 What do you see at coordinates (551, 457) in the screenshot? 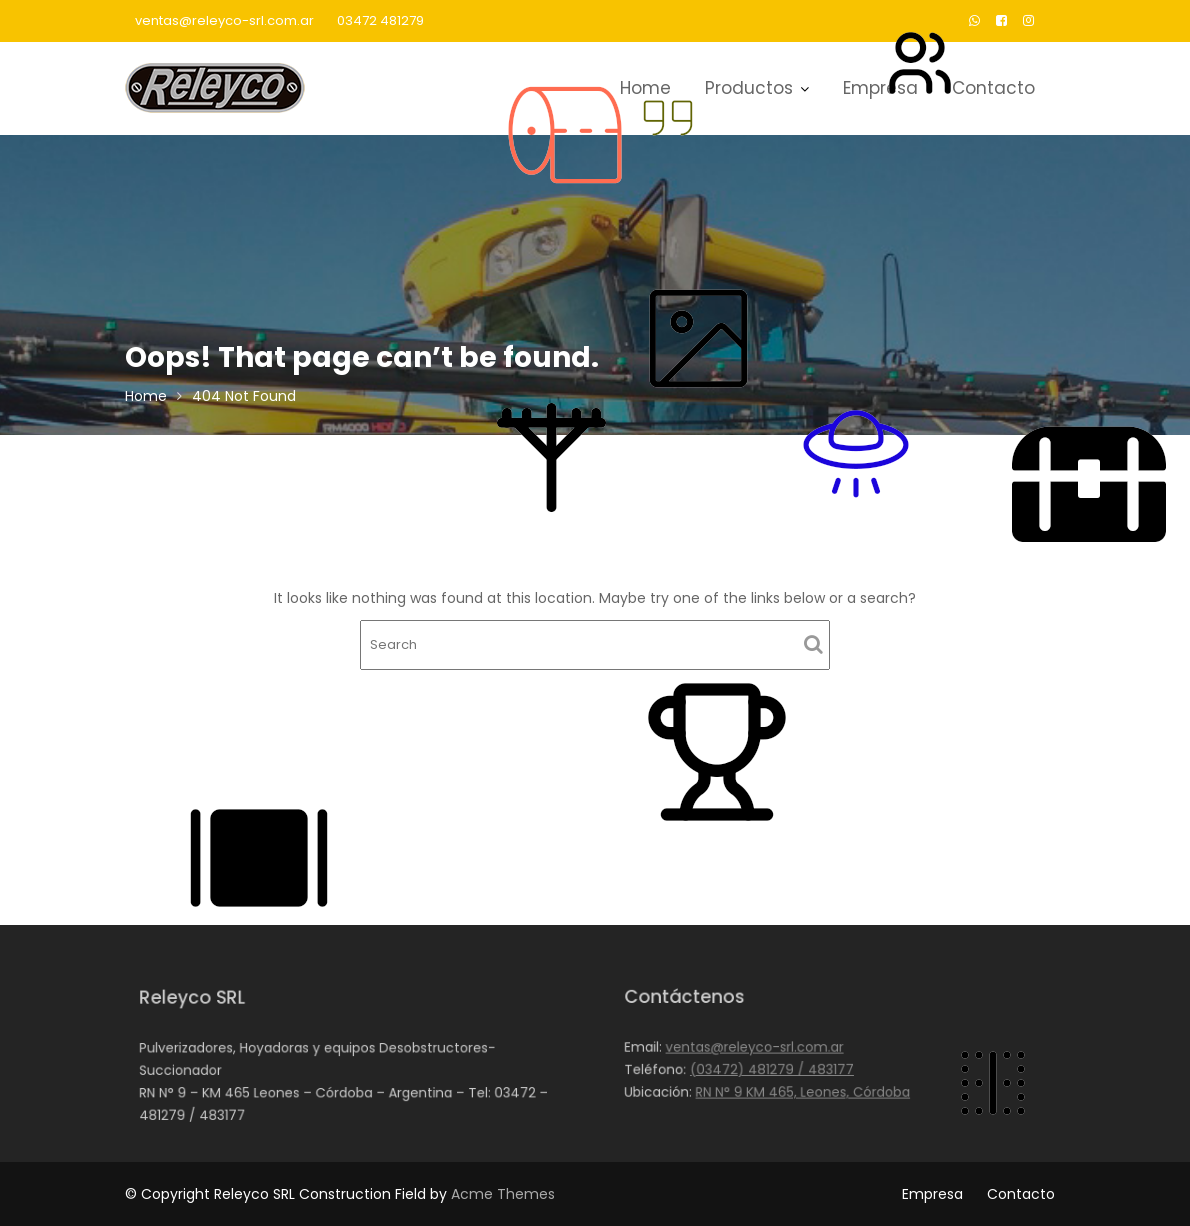
I see `indicates electrical or power utilities` at bounding box center [551, 457].